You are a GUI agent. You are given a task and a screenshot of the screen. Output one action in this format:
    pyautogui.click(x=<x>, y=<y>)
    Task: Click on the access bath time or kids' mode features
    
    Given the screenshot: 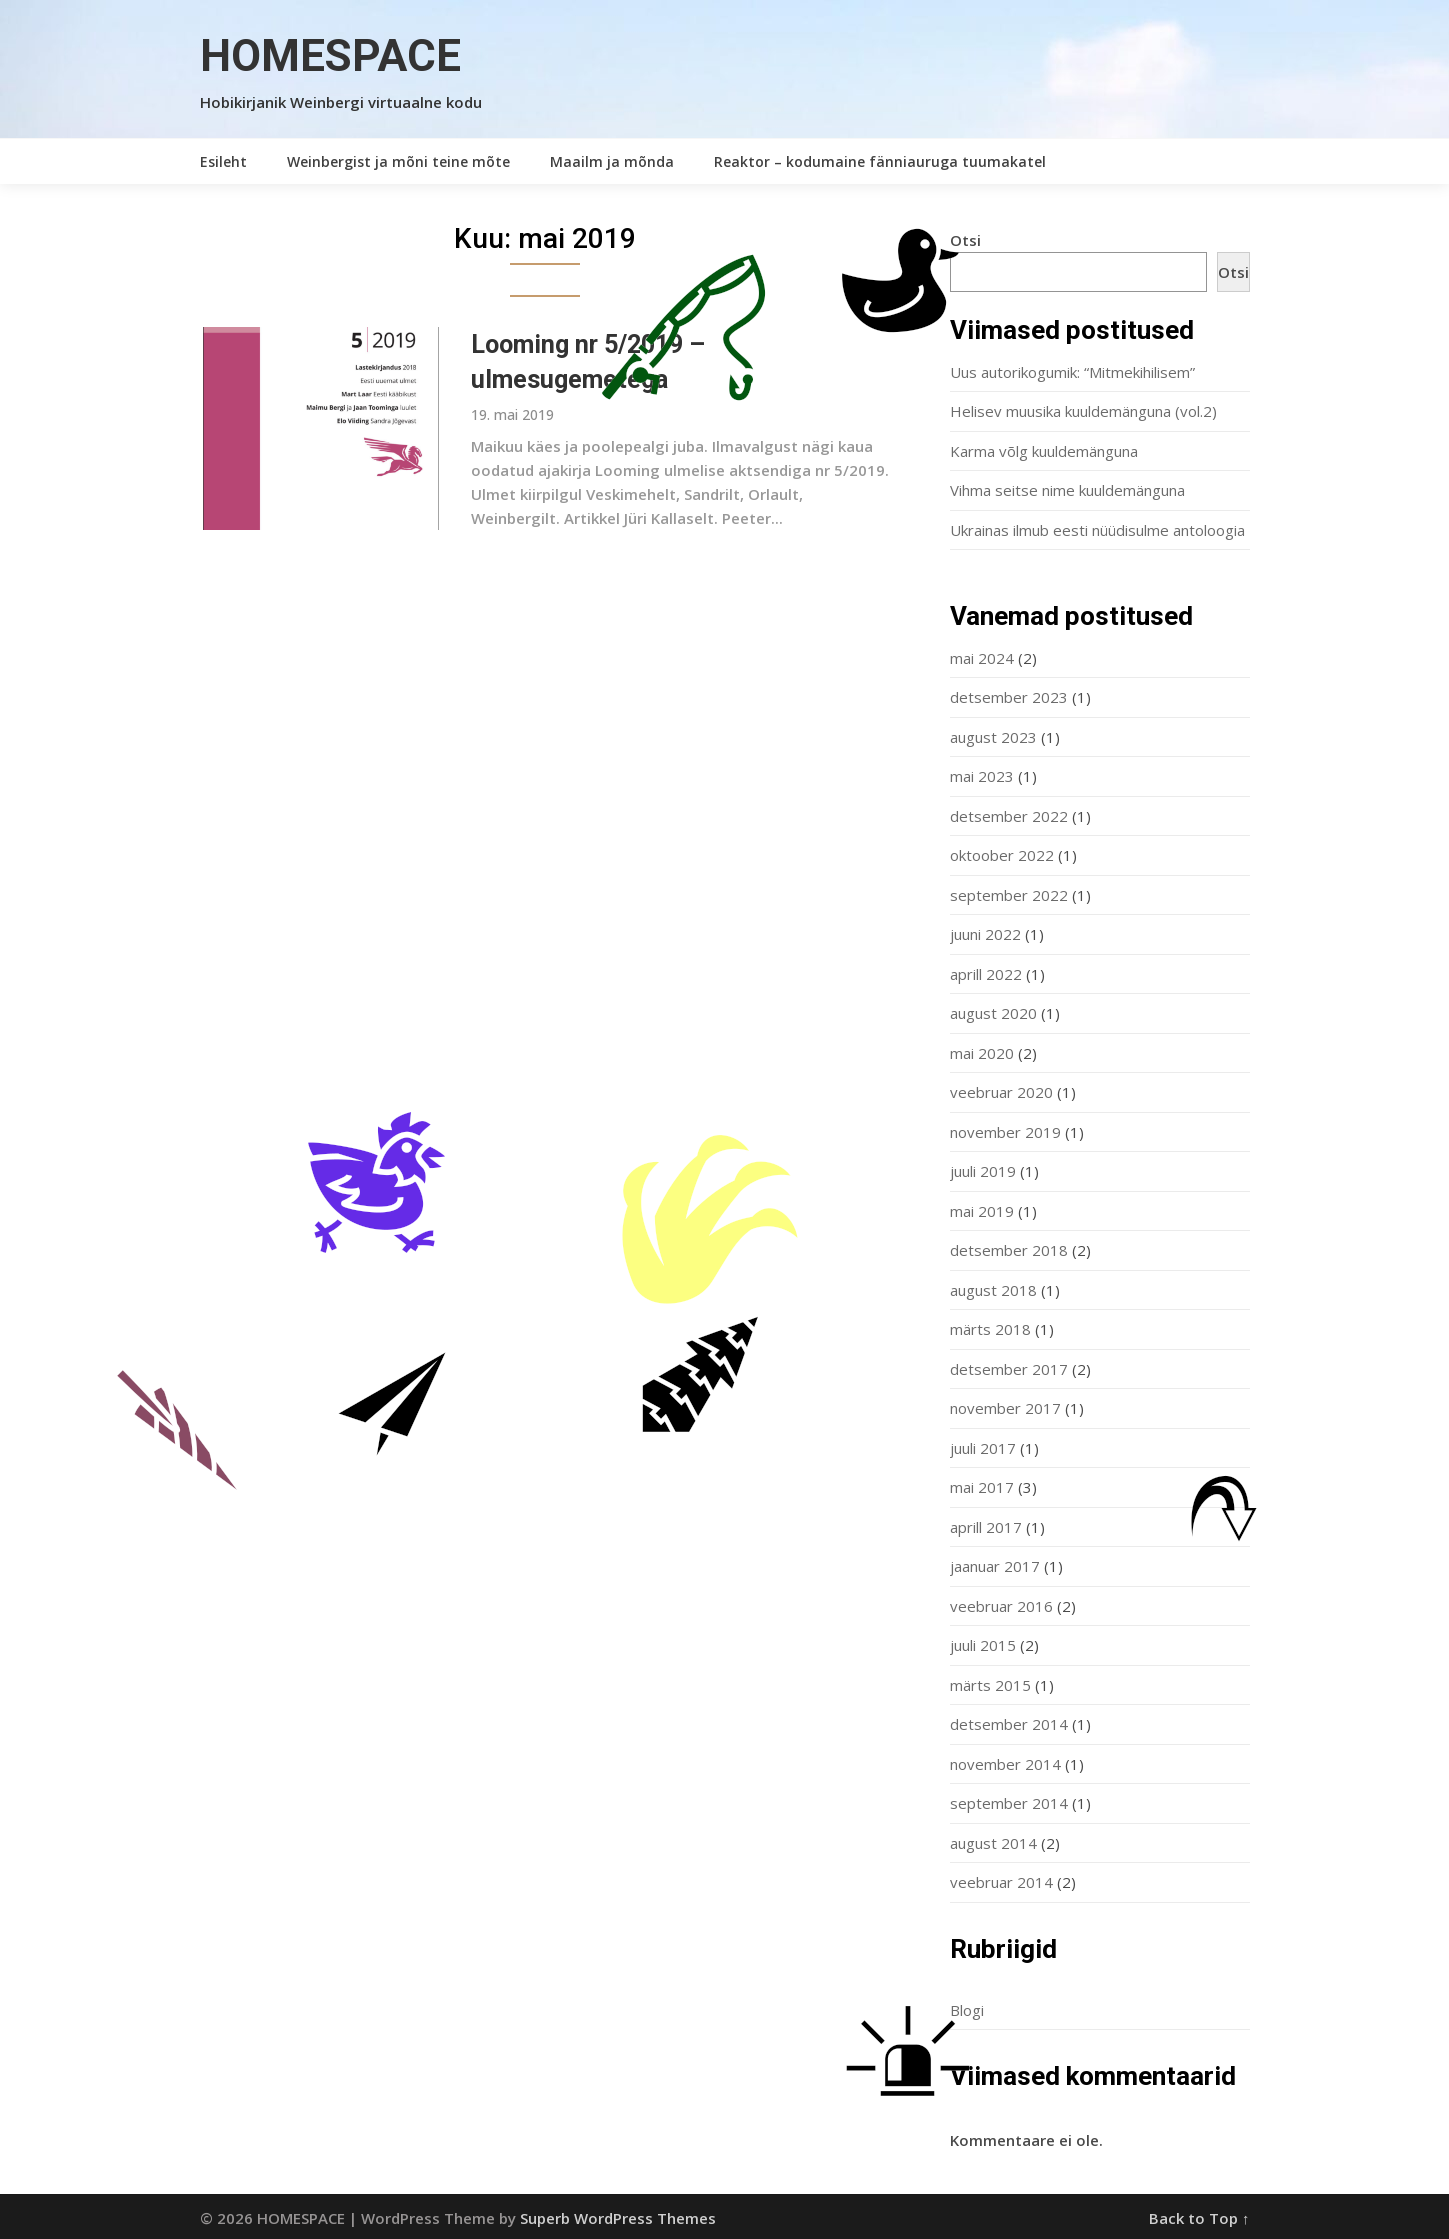 What is the action you would take?
    pyautogui.click(x=900, y=280)
    